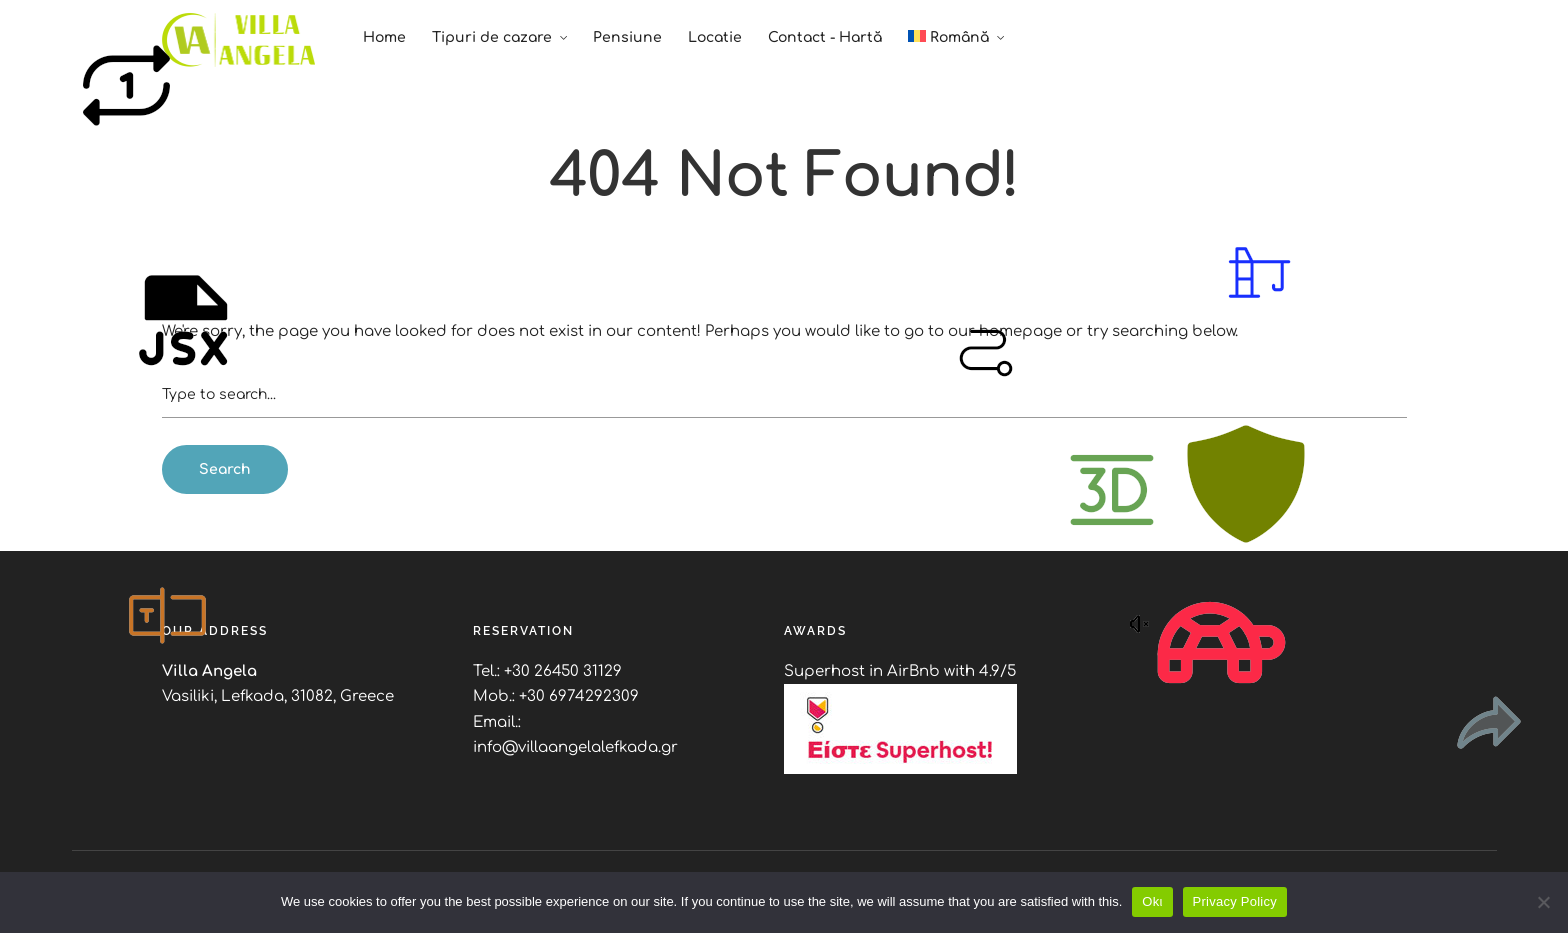  What do you see at coordinates (1489, 726) in the screenshot?
I see `share this content` at bounding box center [1489, 726].